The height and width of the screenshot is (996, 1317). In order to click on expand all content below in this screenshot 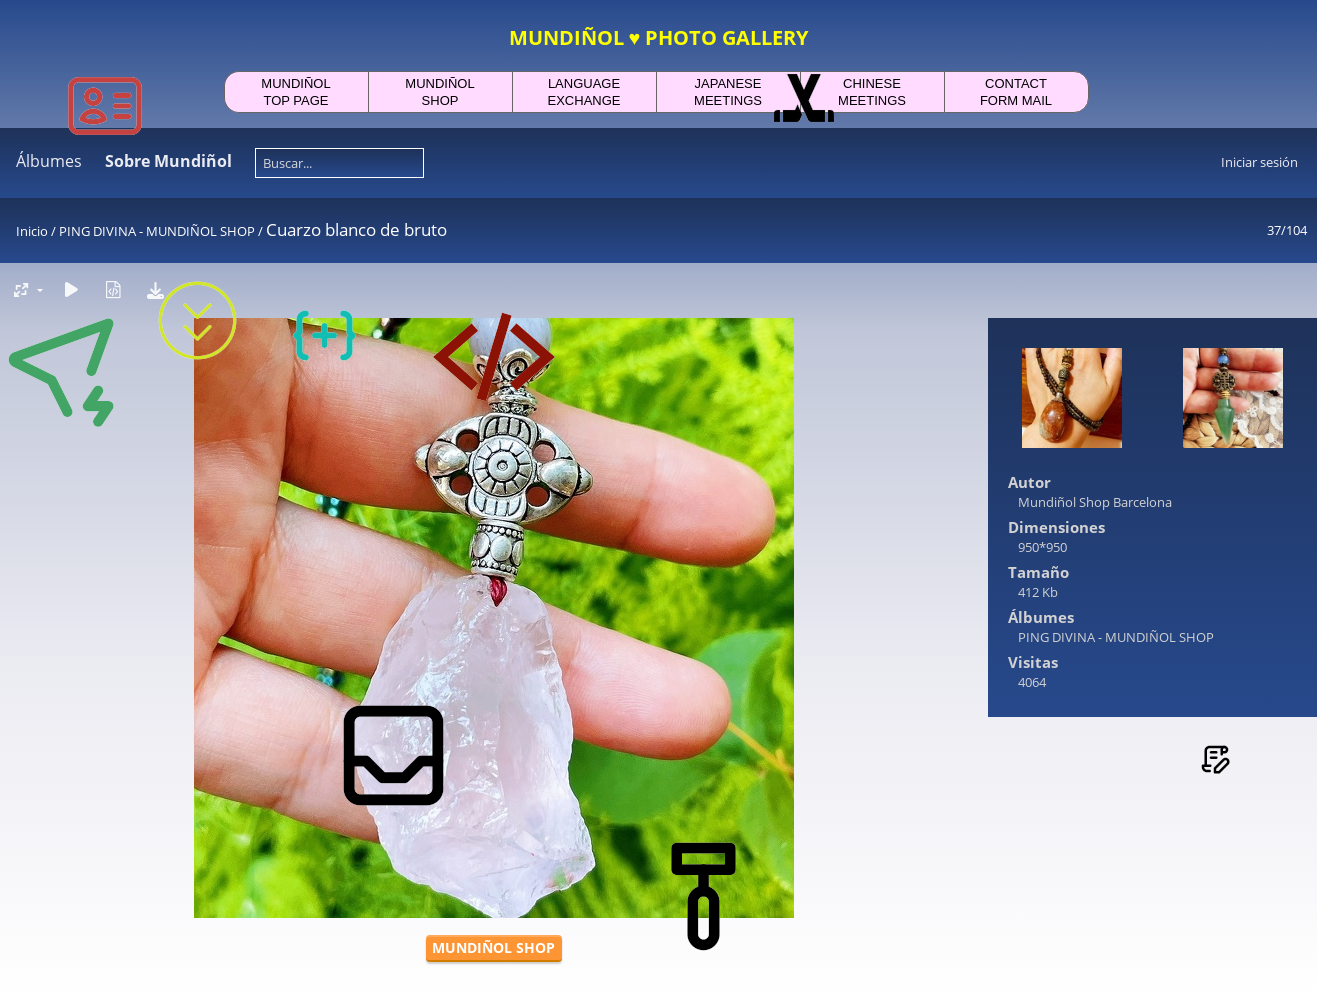, I will do `click(197, 320)`.